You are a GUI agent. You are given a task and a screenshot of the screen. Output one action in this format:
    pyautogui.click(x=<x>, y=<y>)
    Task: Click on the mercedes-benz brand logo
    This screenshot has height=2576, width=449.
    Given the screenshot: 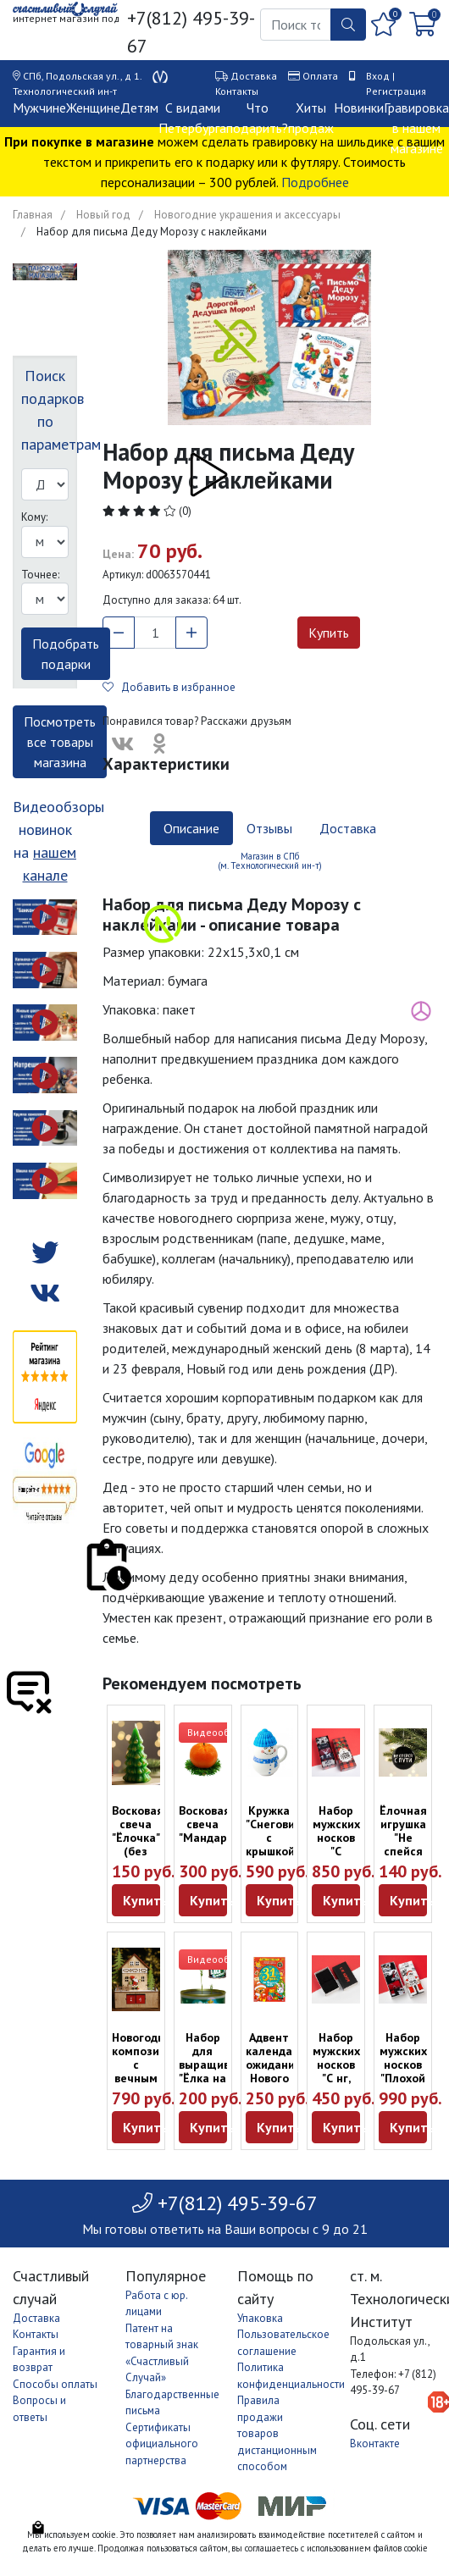 What is the action you would take?
    pyautogui.click(x=421, y=1011)
    